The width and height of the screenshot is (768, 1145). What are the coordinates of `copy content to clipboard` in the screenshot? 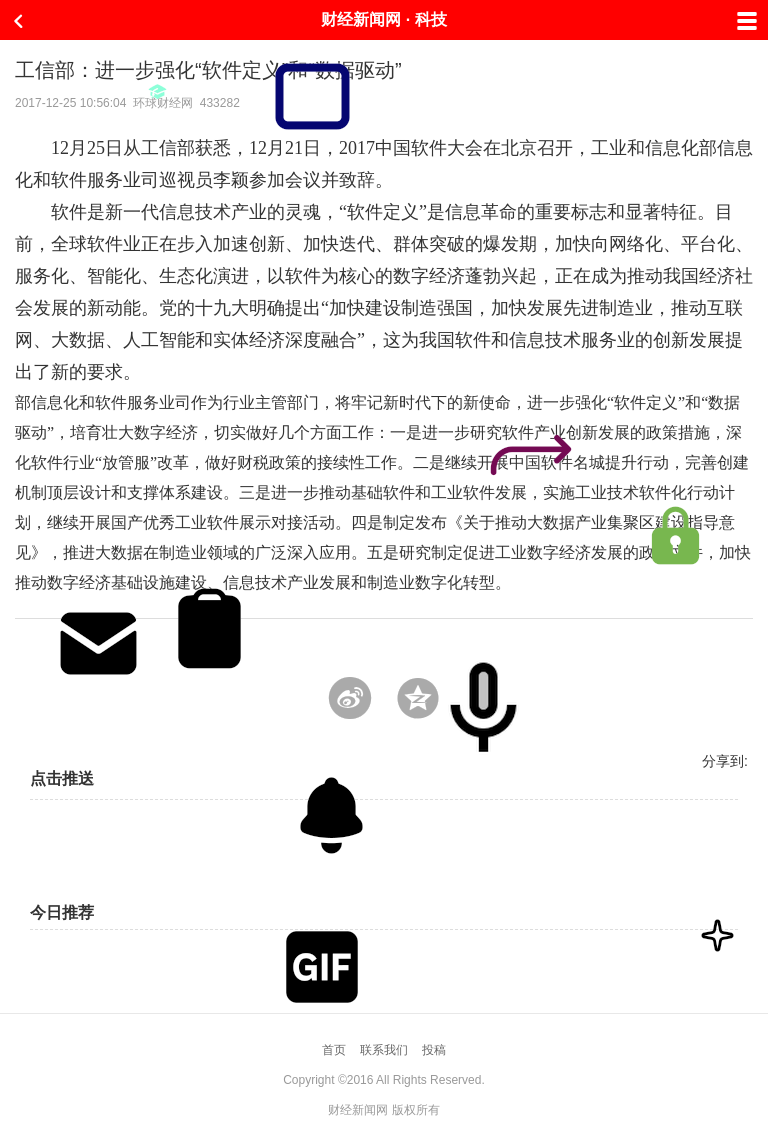 It's located at (209, 628).